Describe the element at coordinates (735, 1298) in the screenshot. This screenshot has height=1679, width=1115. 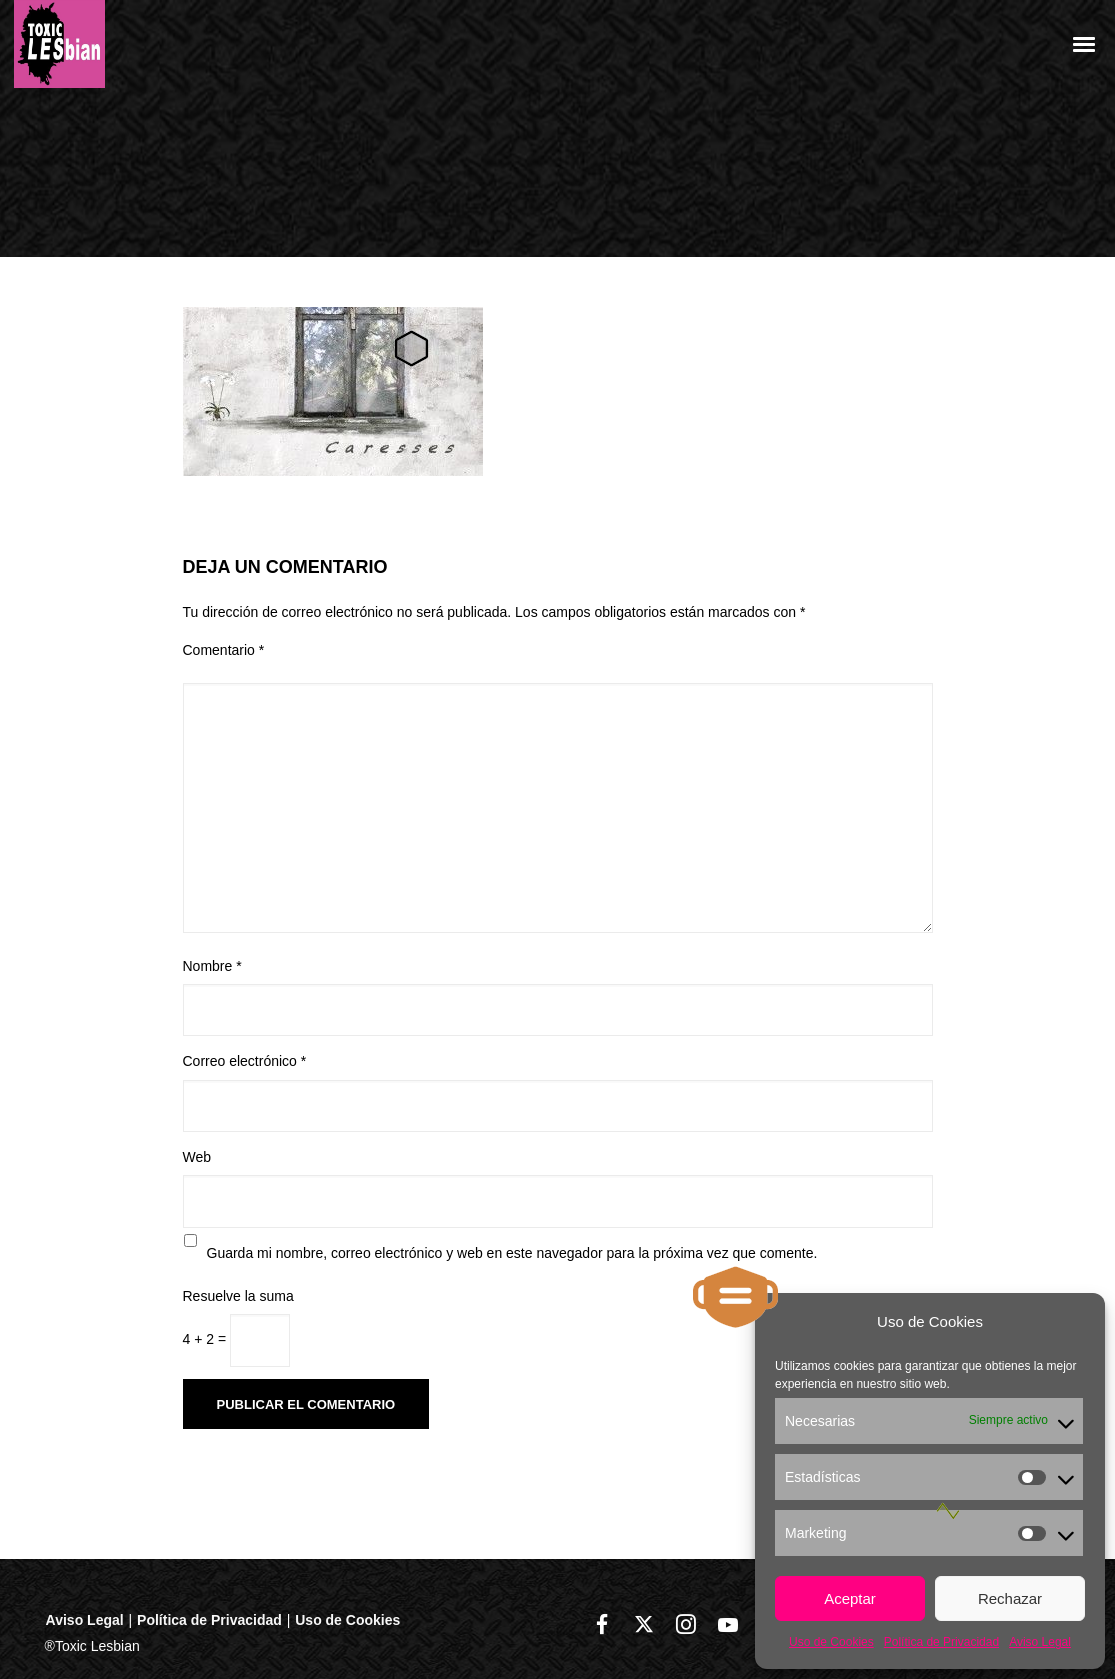
I see `indicates mask required or health safety protocols` at that location.